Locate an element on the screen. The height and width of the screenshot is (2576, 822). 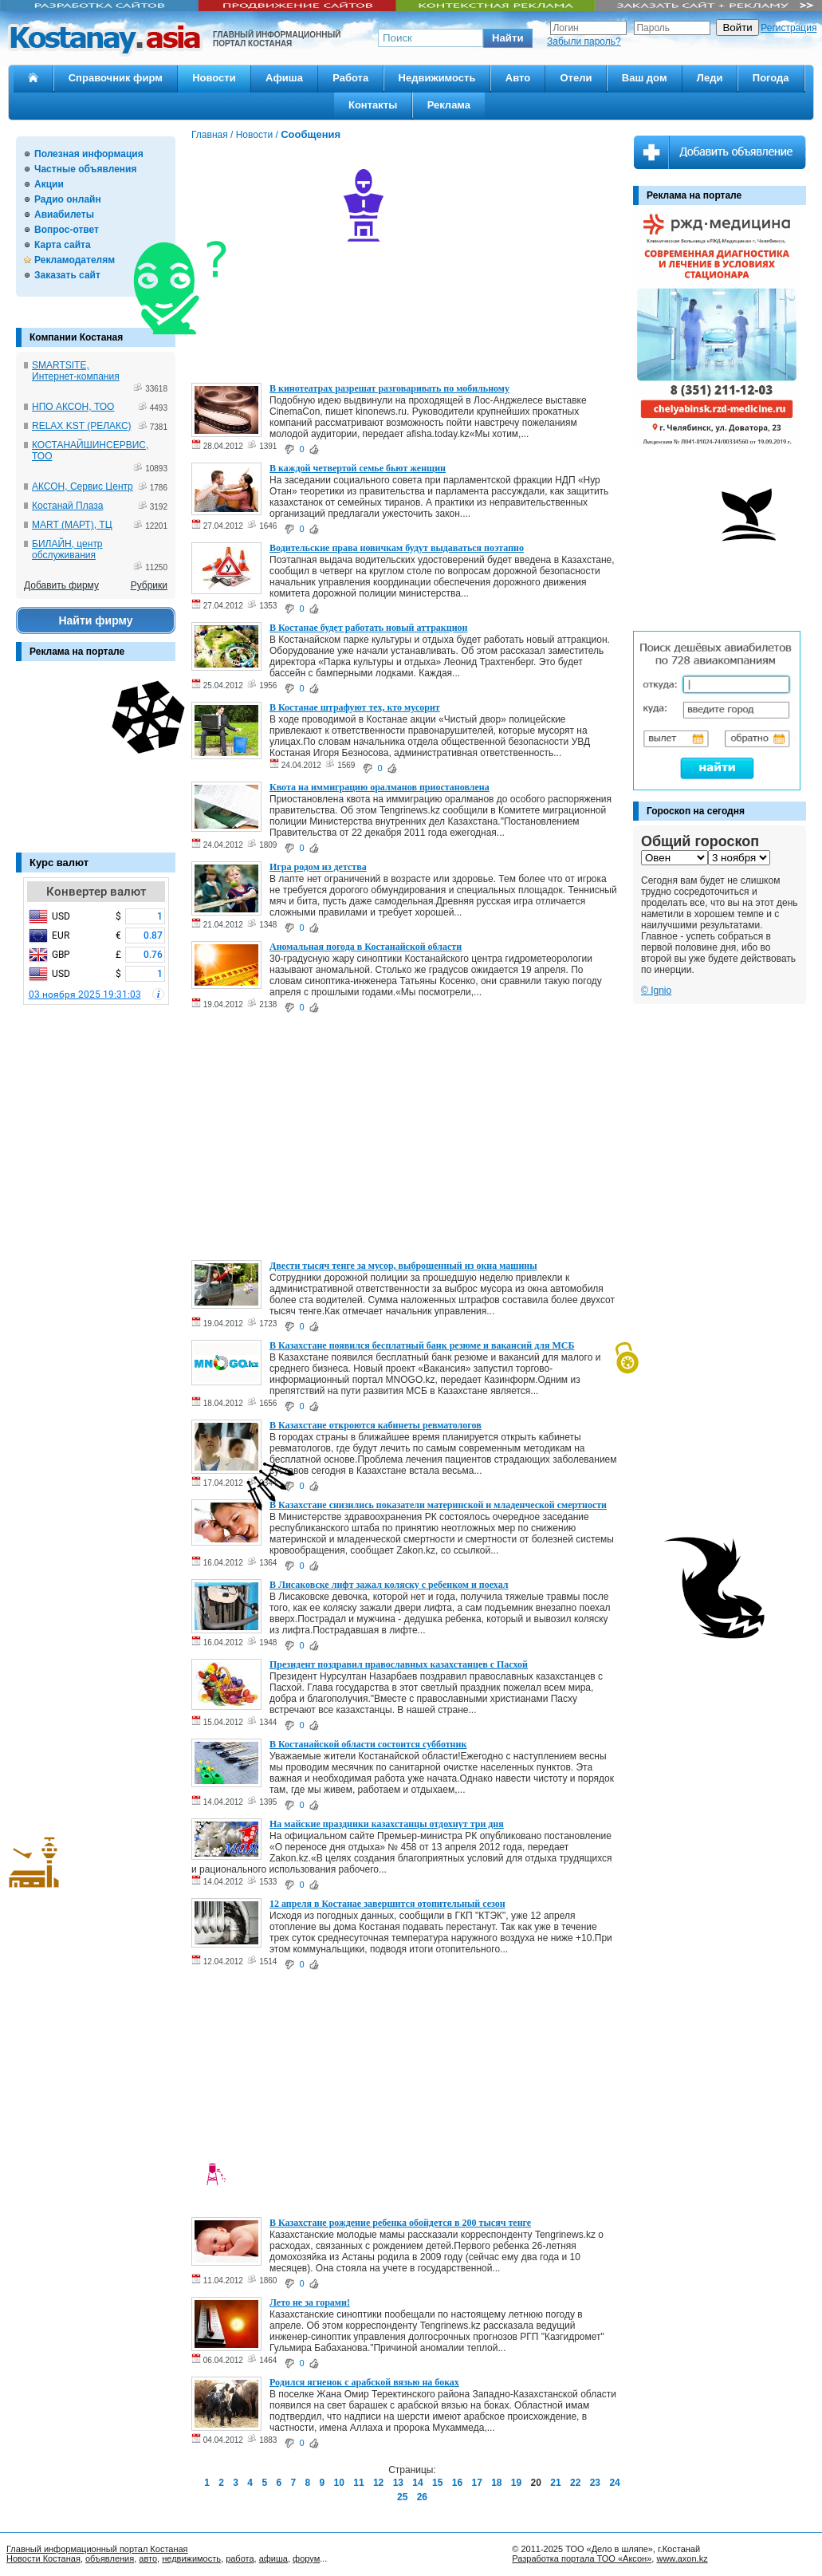
friendly fire or team damage indicator is located at coordinates (714, 1588).